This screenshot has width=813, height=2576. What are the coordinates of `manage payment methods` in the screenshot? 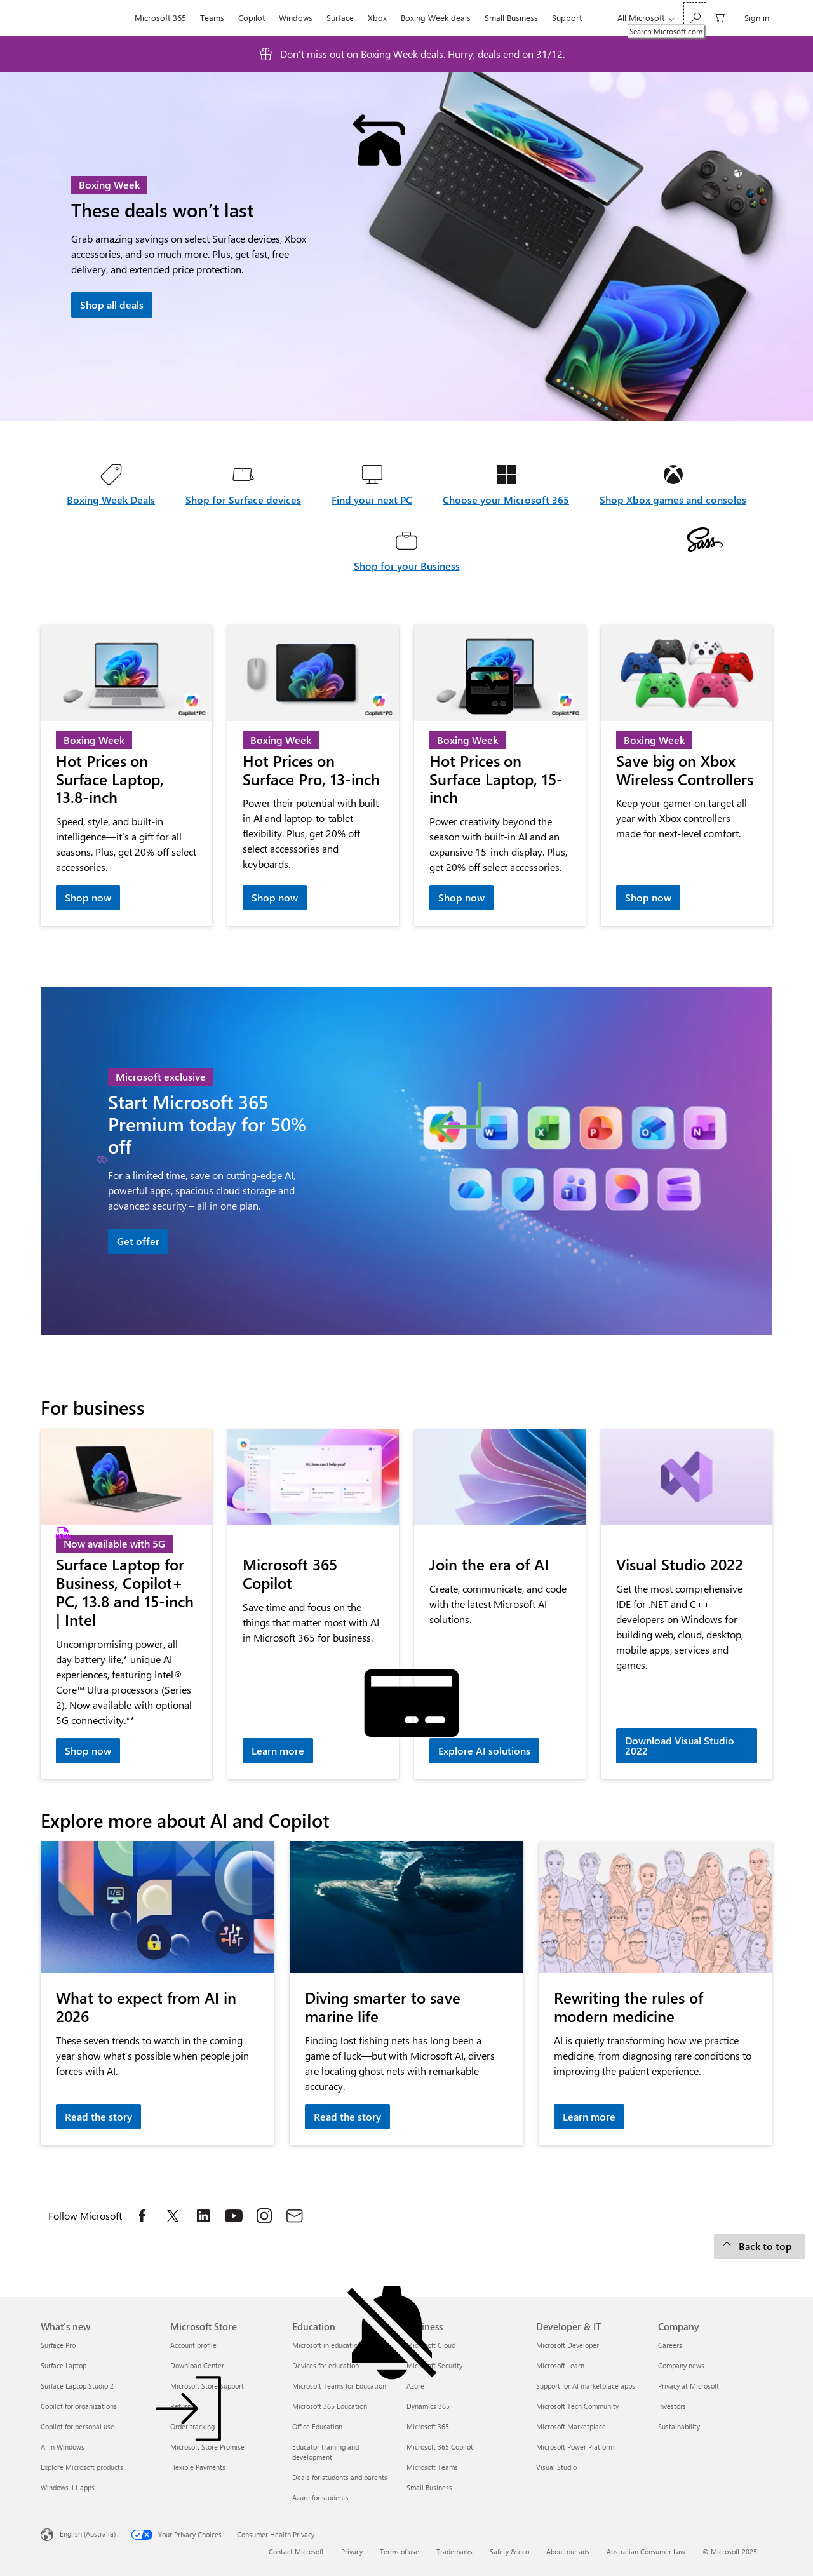 It's located at (412, 1703).